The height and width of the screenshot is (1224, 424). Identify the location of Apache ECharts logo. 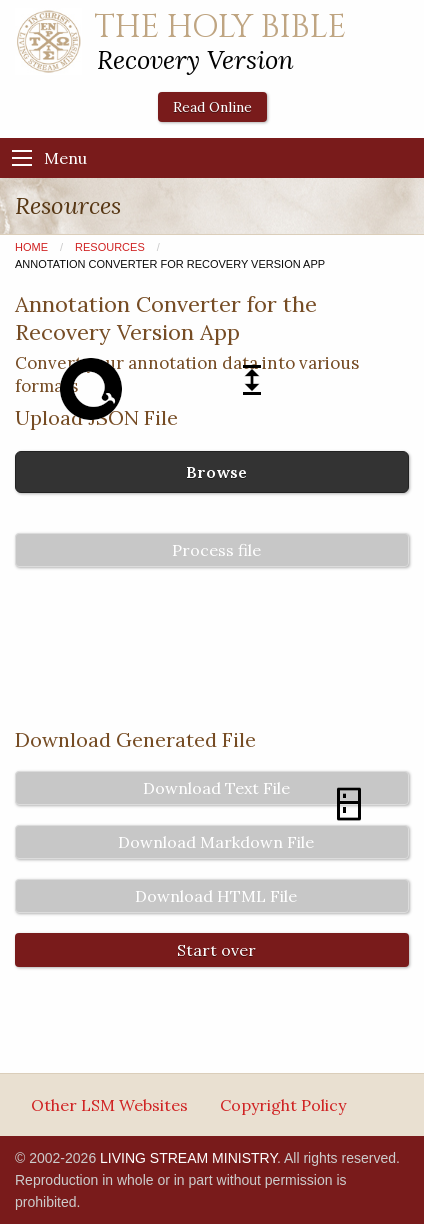
(91, 389).